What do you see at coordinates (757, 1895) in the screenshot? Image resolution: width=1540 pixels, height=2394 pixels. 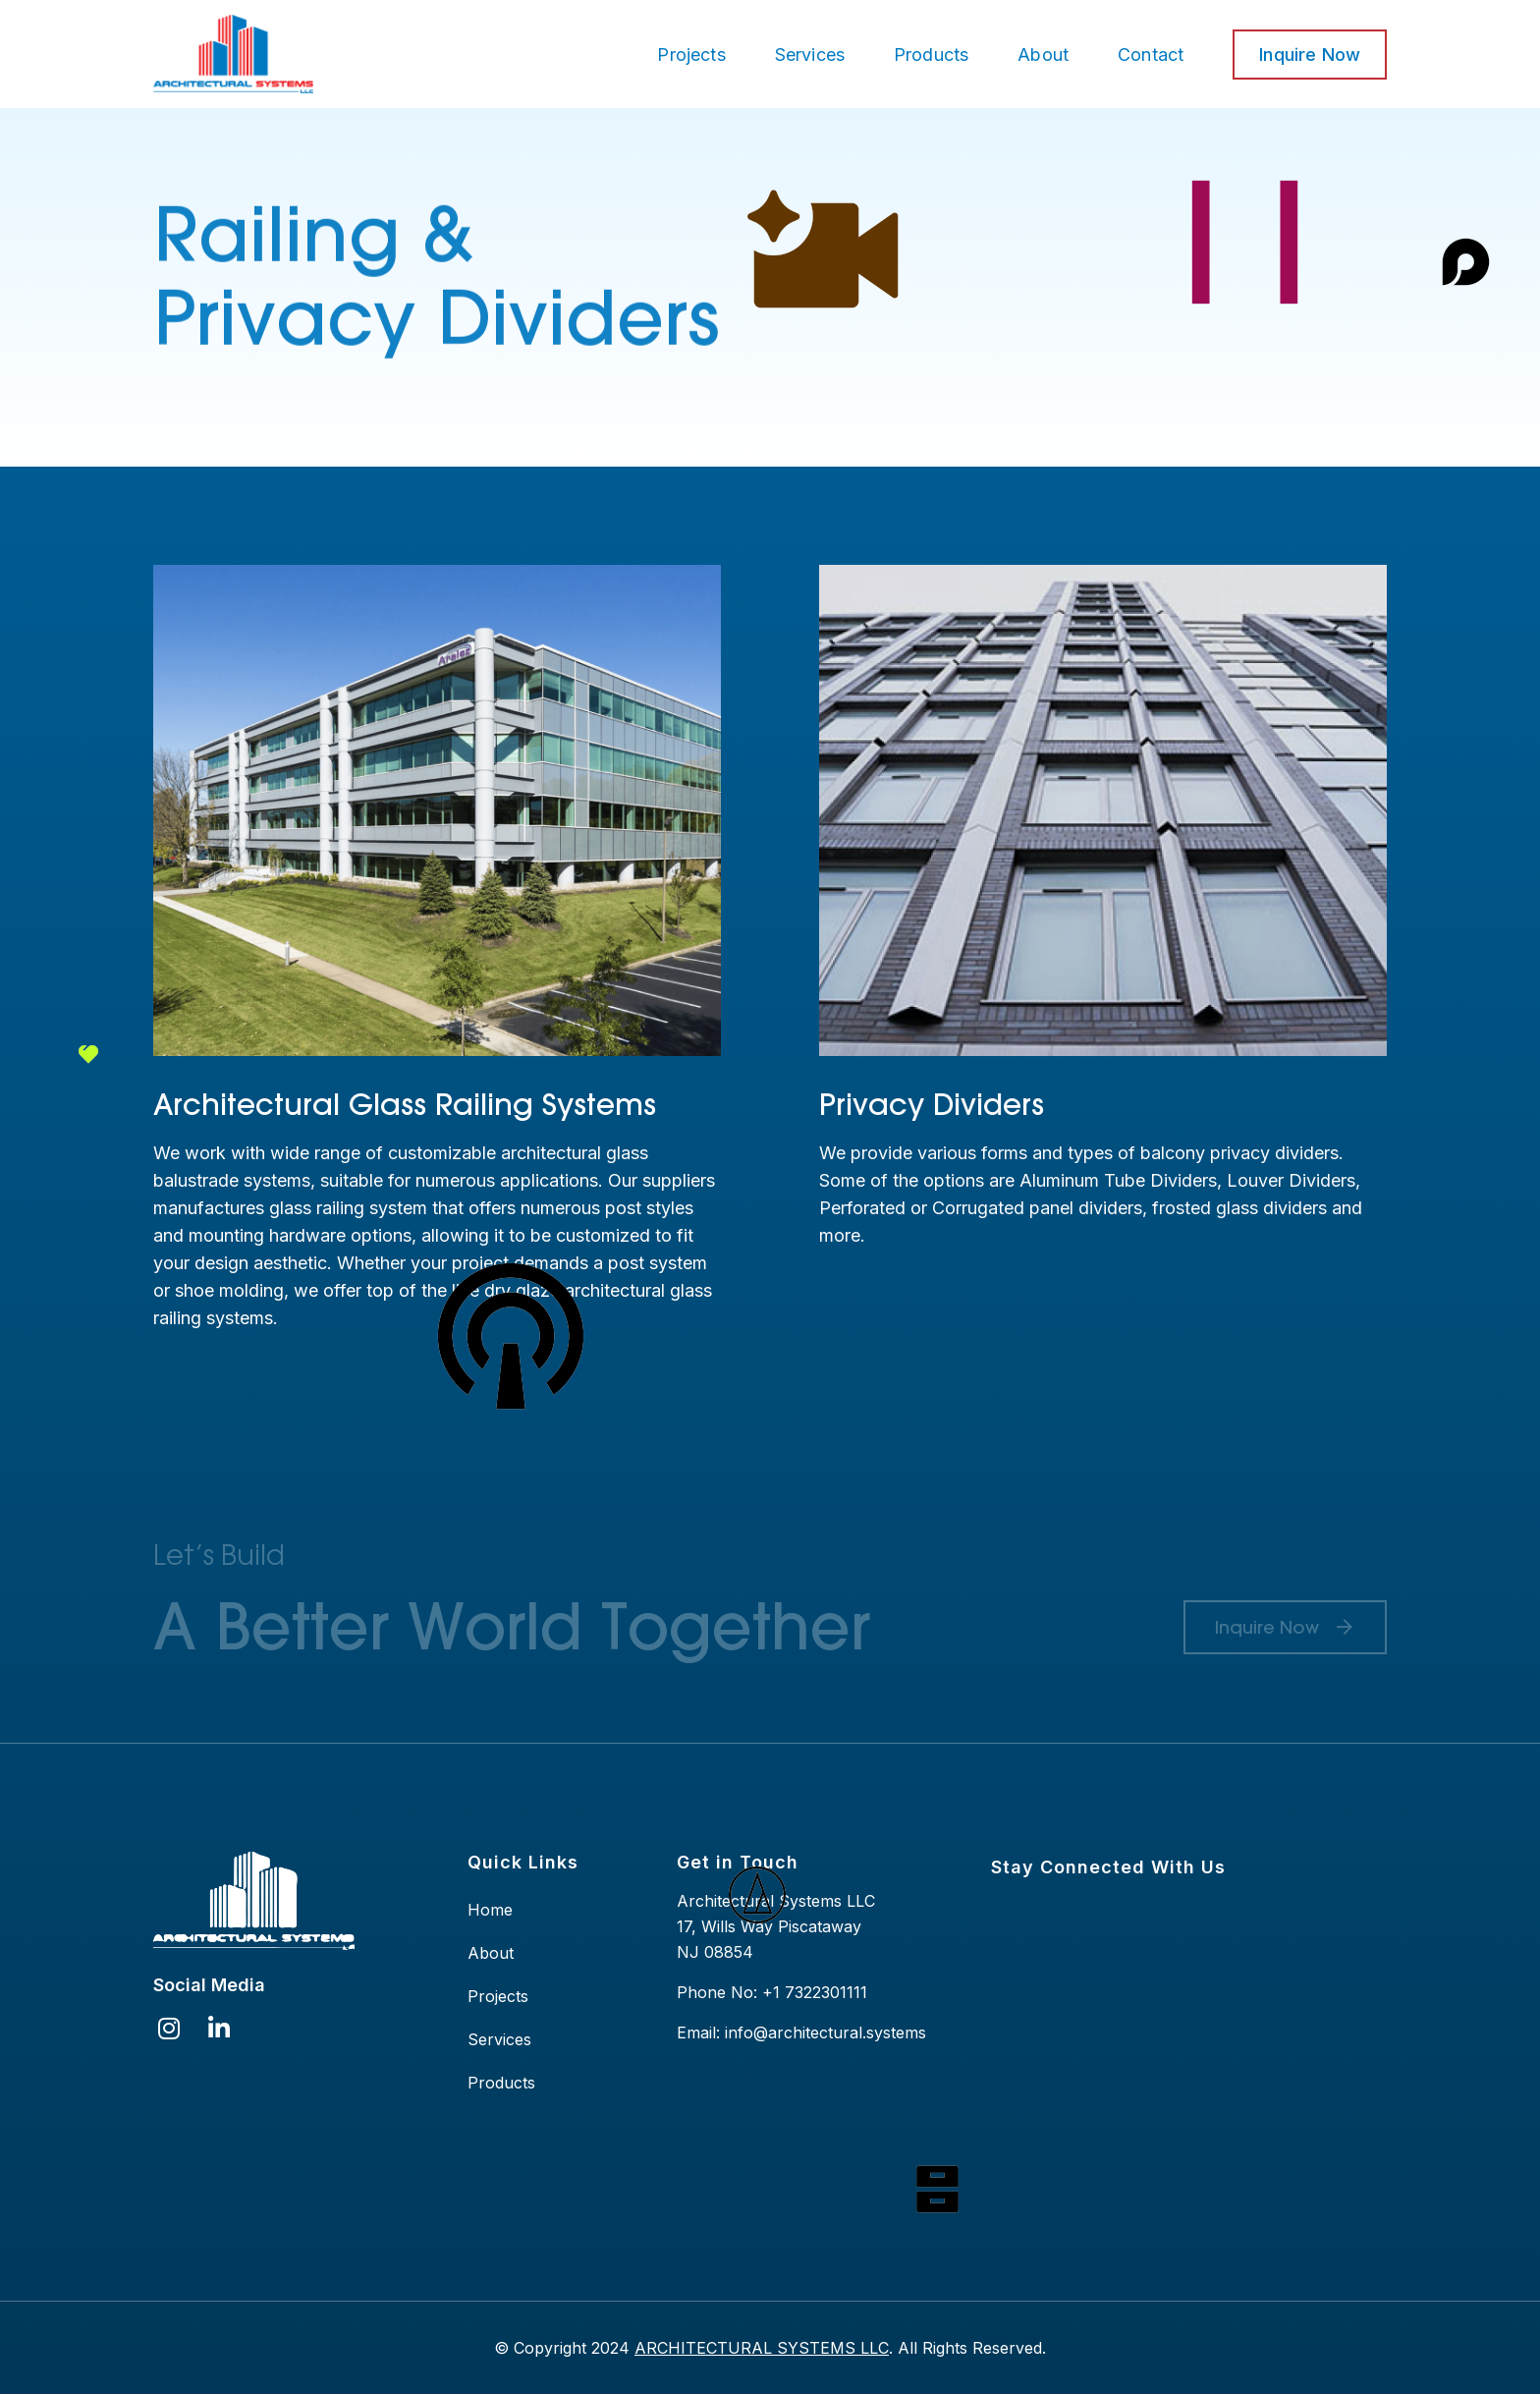 I see `audio-technica brand logo` at bounding box center [757, 1895].